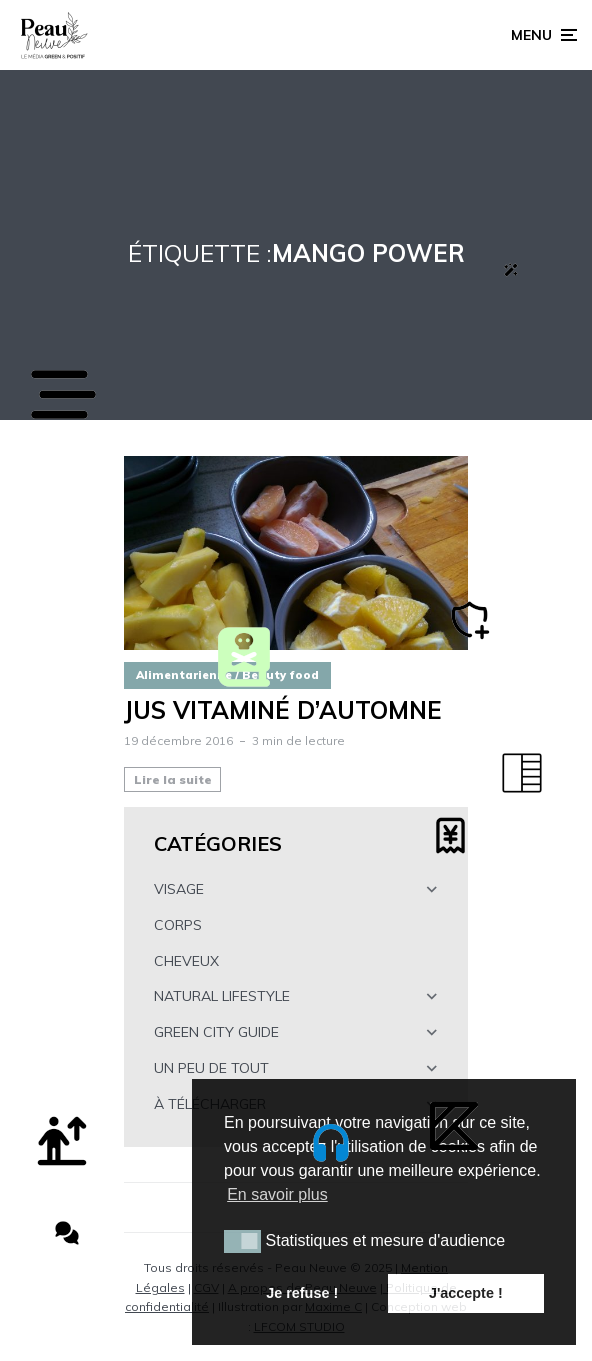 Image resolution: width=592 pixels, height=1361 pixels. What do you see at coordinates (331, 1144) in the screenshot?
I see `listen to audio or music` at bounding box center [331, 1144].